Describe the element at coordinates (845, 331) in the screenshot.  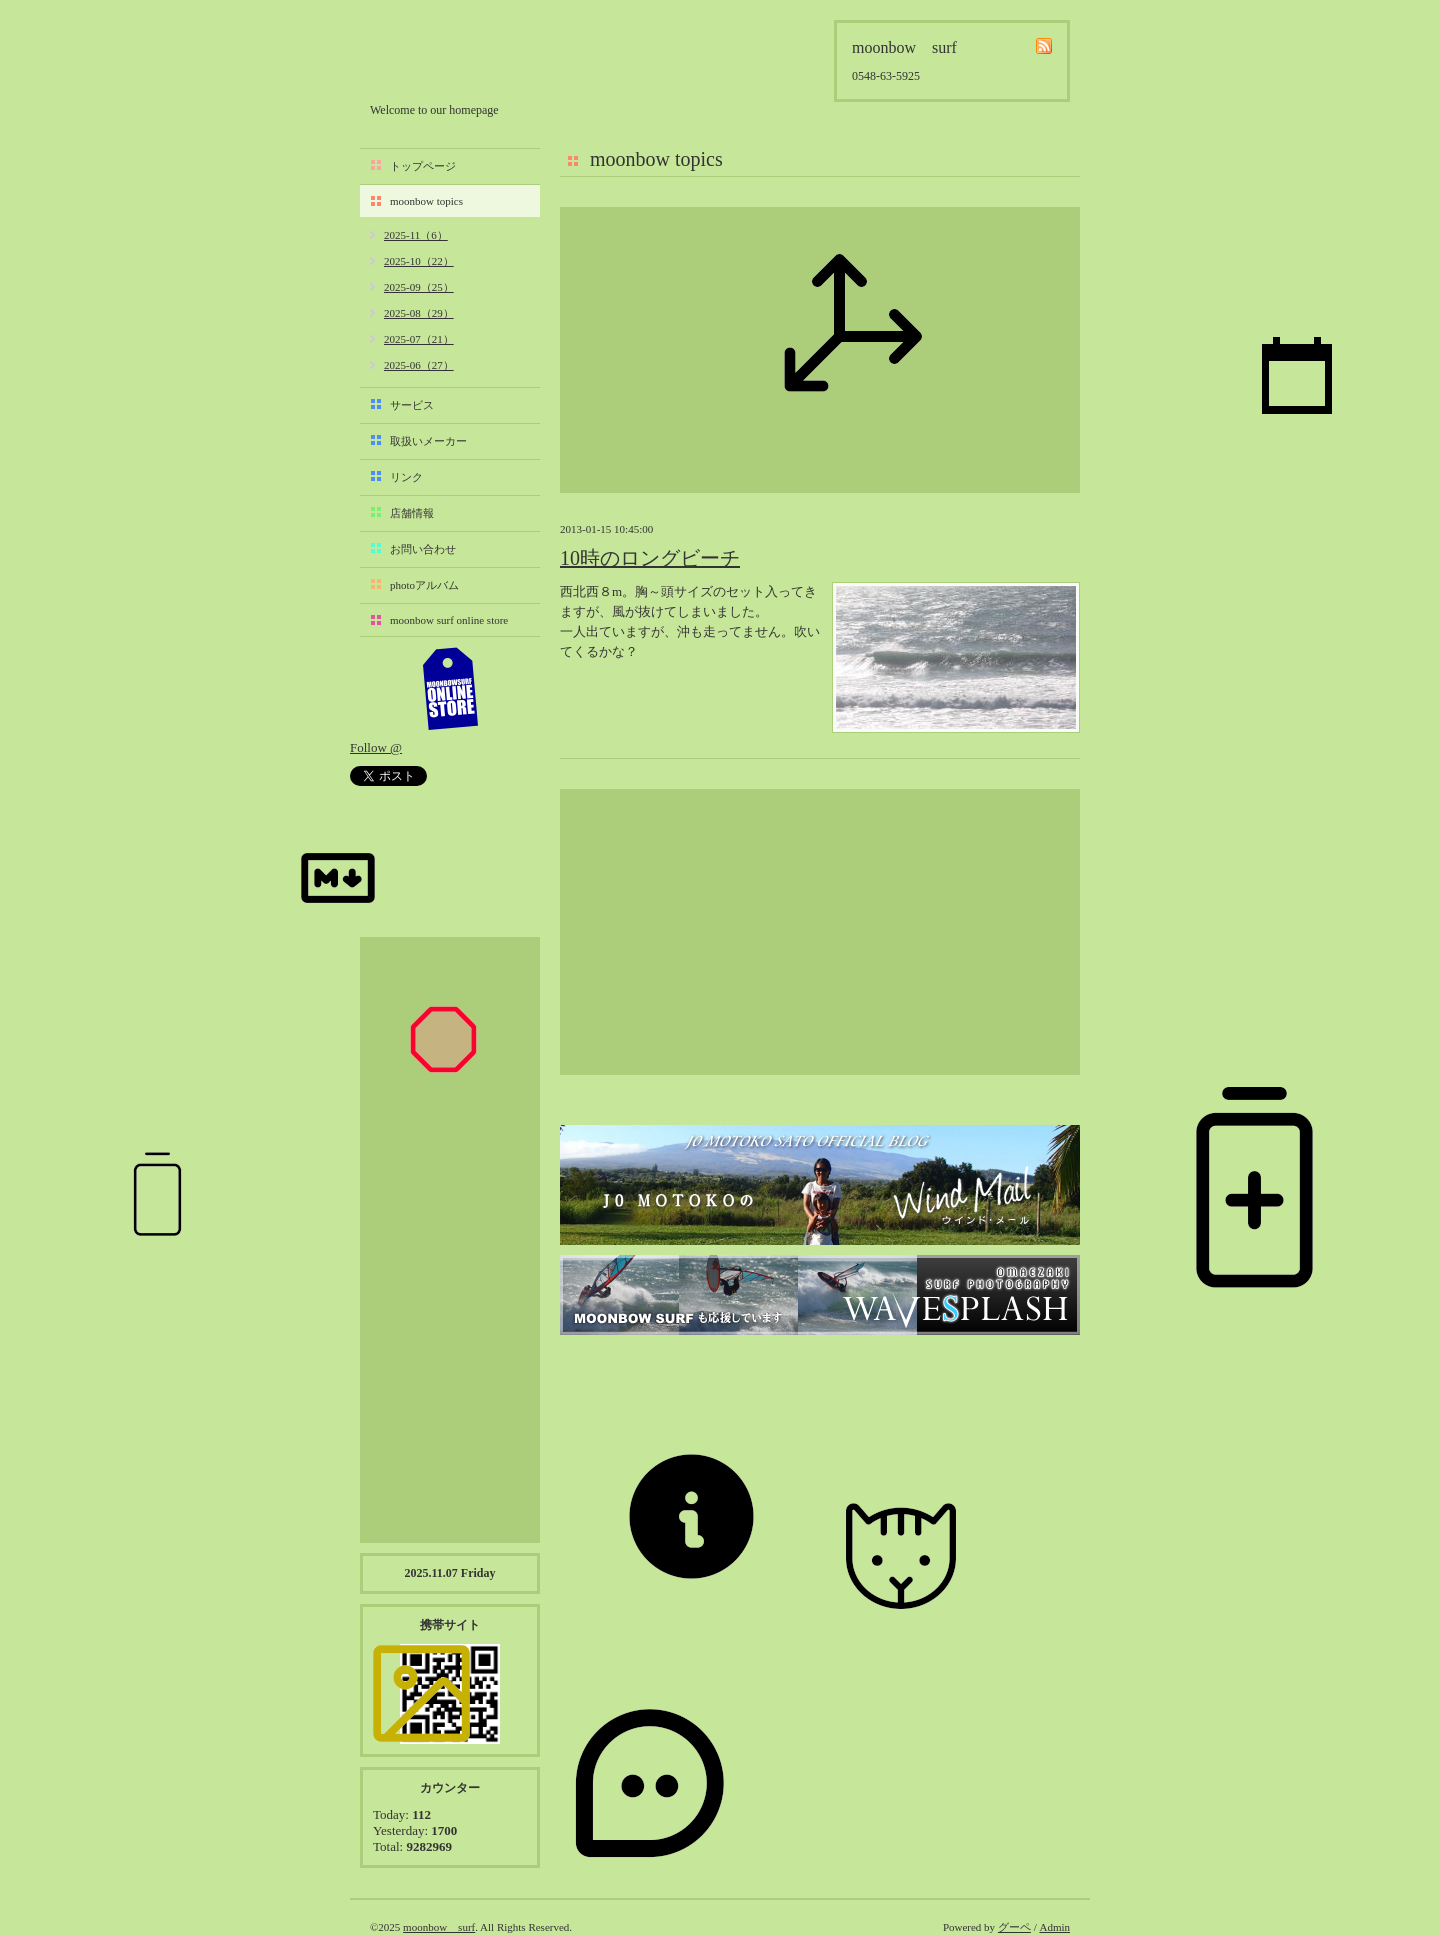
I see `switch to 3D view or coordinate system` at that location.